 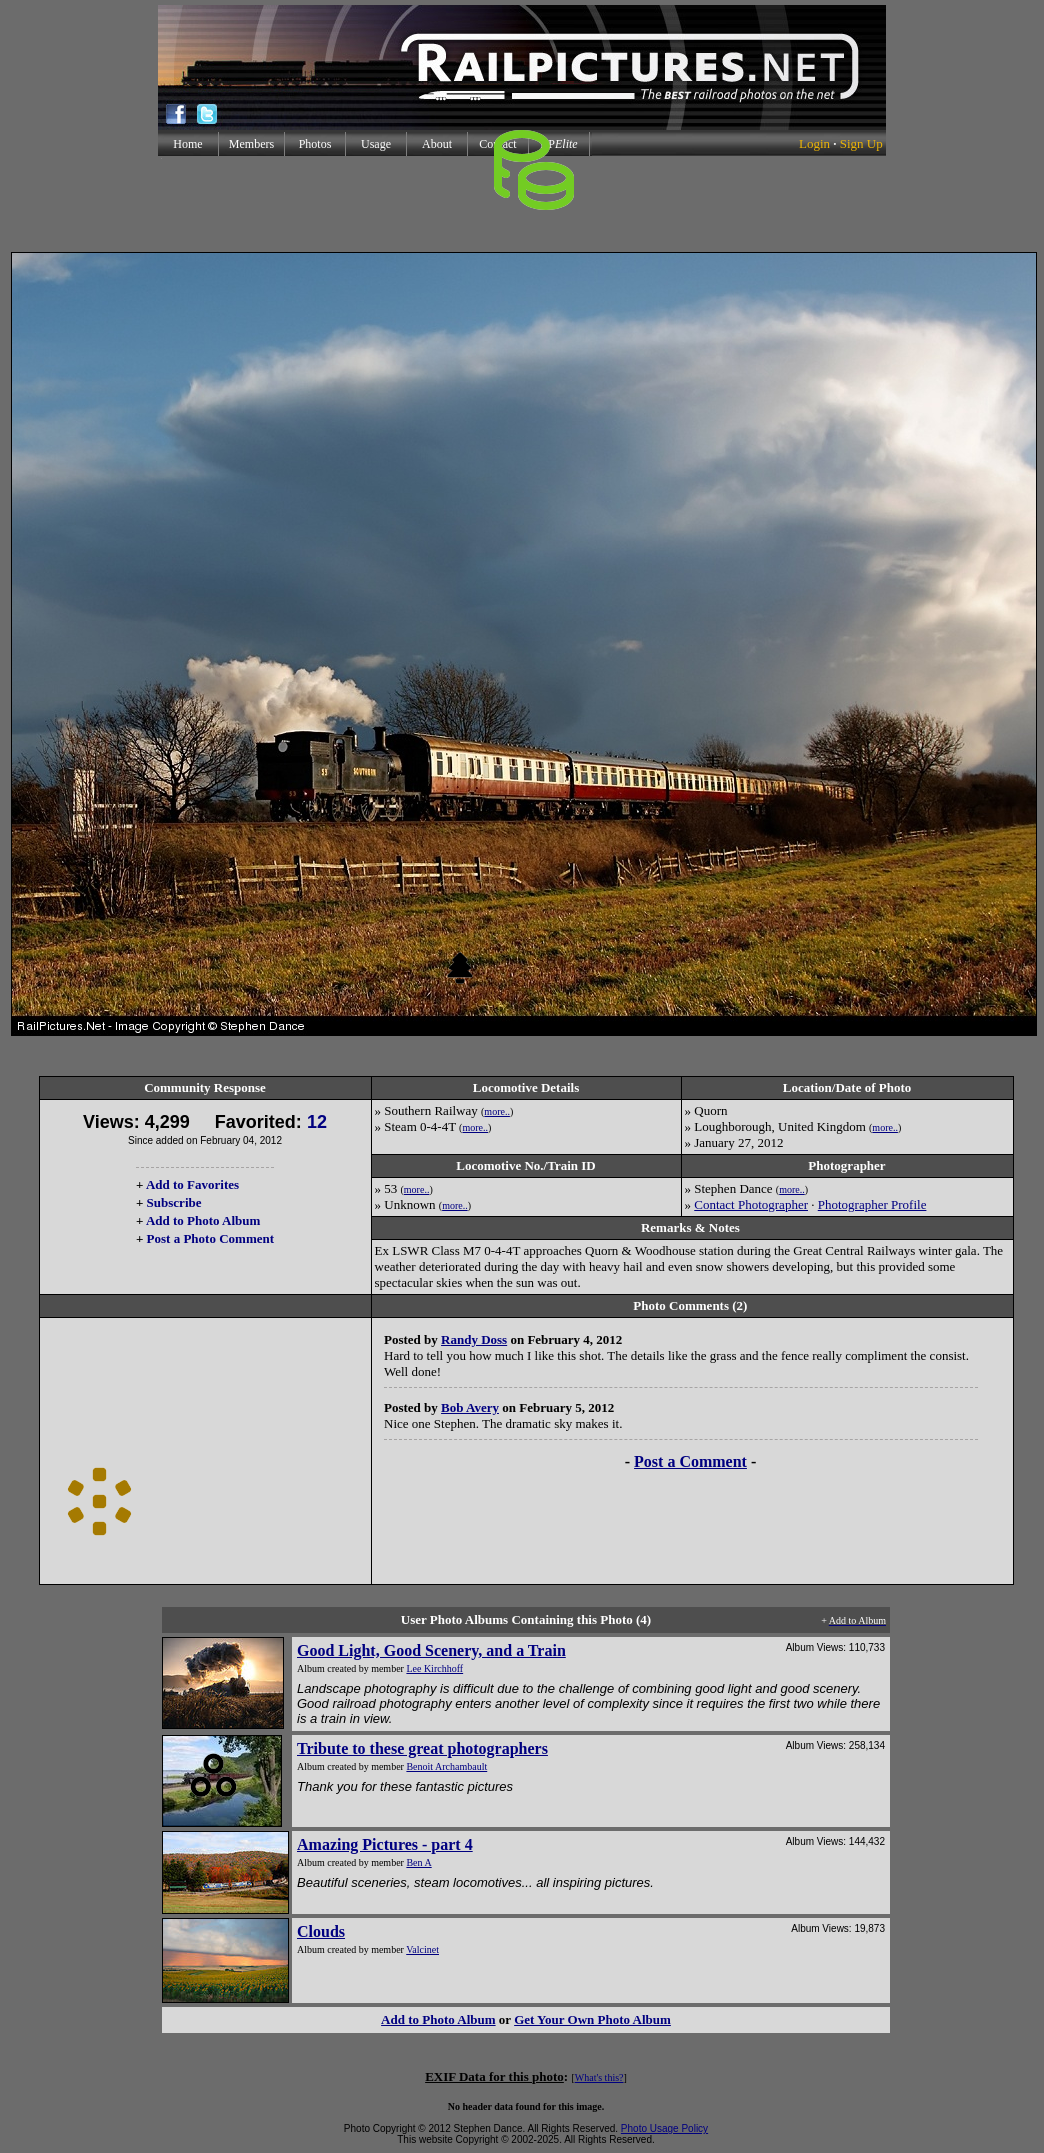 What do you see at coordinates (99, 1501) in the screenshot?
I see `denodo brand logo` at bounding box center [99, 1501].